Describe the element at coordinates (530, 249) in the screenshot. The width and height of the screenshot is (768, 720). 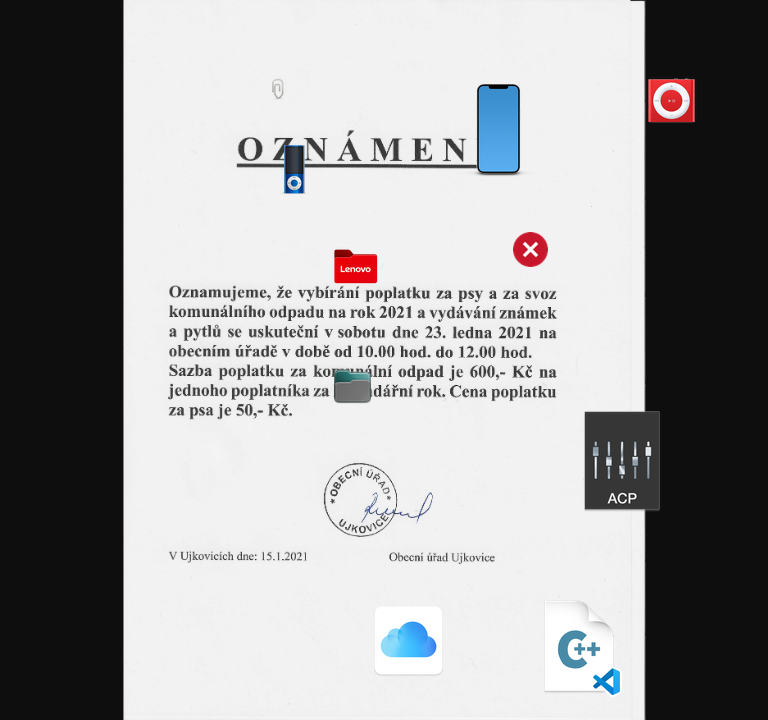
I see `close the current window or dialog` at that location.